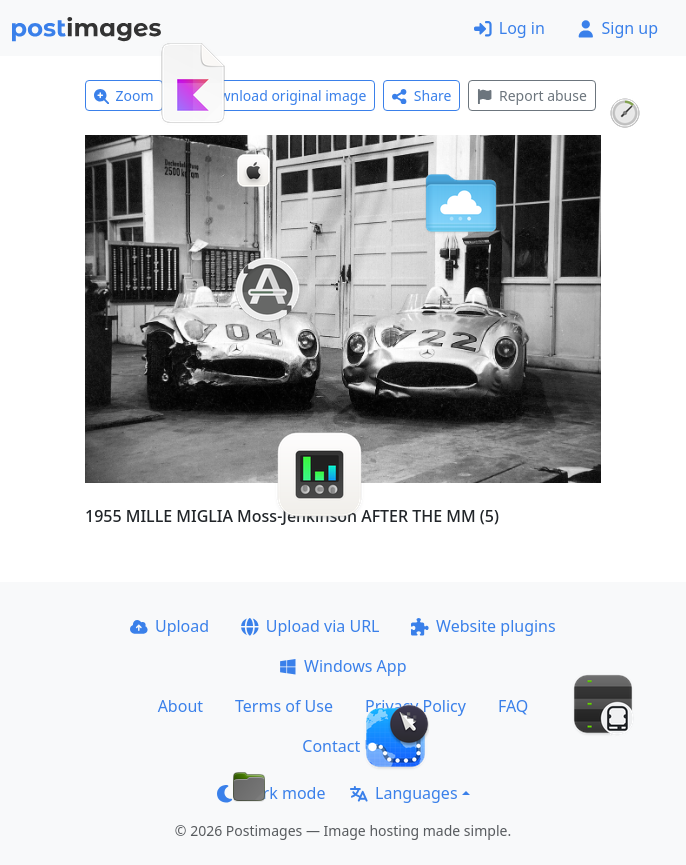 Image resolution: width=686 pixels, height=865 pixels. What do you see at coordinates (461, 203) in the screenshot?
I see `access cloud storage or remote file connections` at bounding box center [461, 203].